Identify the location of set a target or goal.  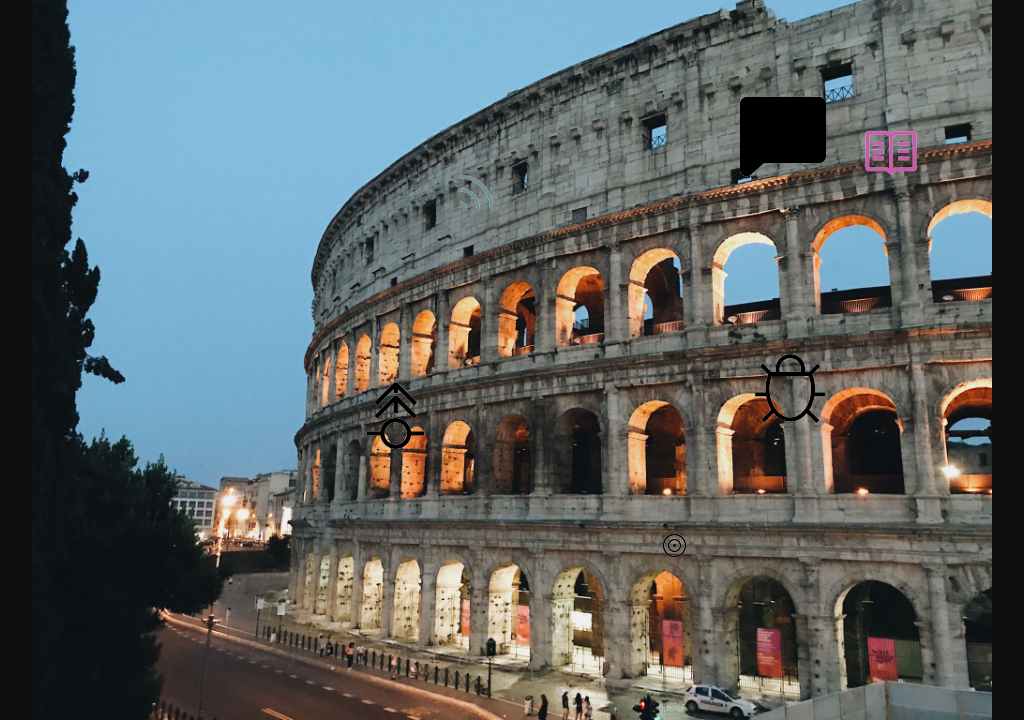
(674, 545).